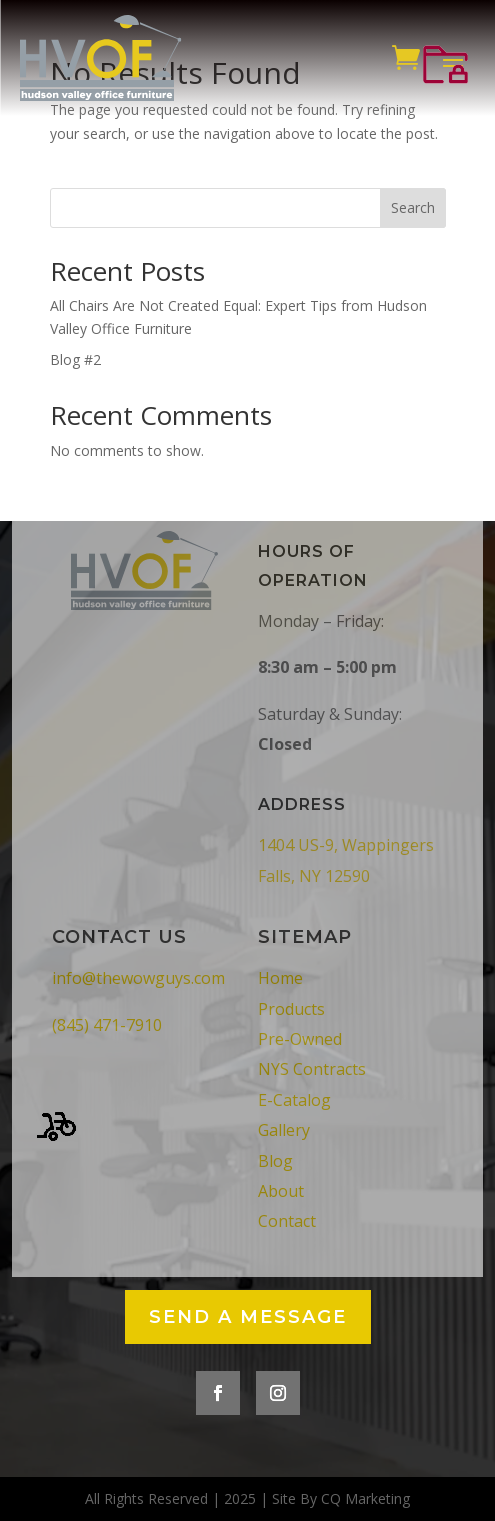 The height and width of the screenshot is (1521, 495). What do you see at coordinates (445, 64) in the screenshot?
I see `access a password-protected folder` at bounding box center [445, 64].